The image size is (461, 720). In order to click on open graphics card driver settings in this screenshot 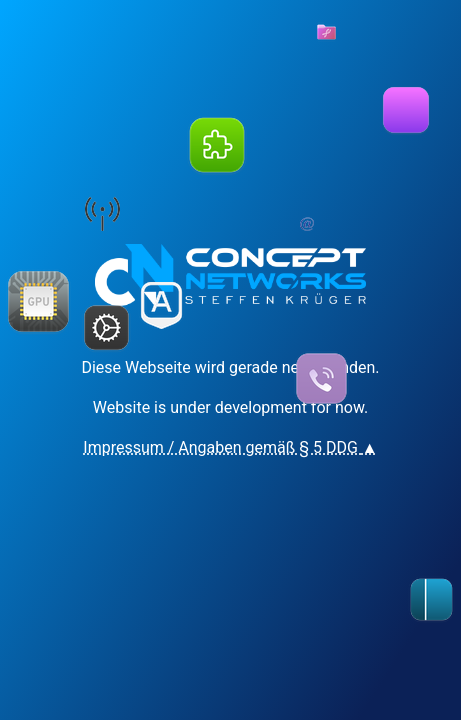, I will do `click(38, 301)`.